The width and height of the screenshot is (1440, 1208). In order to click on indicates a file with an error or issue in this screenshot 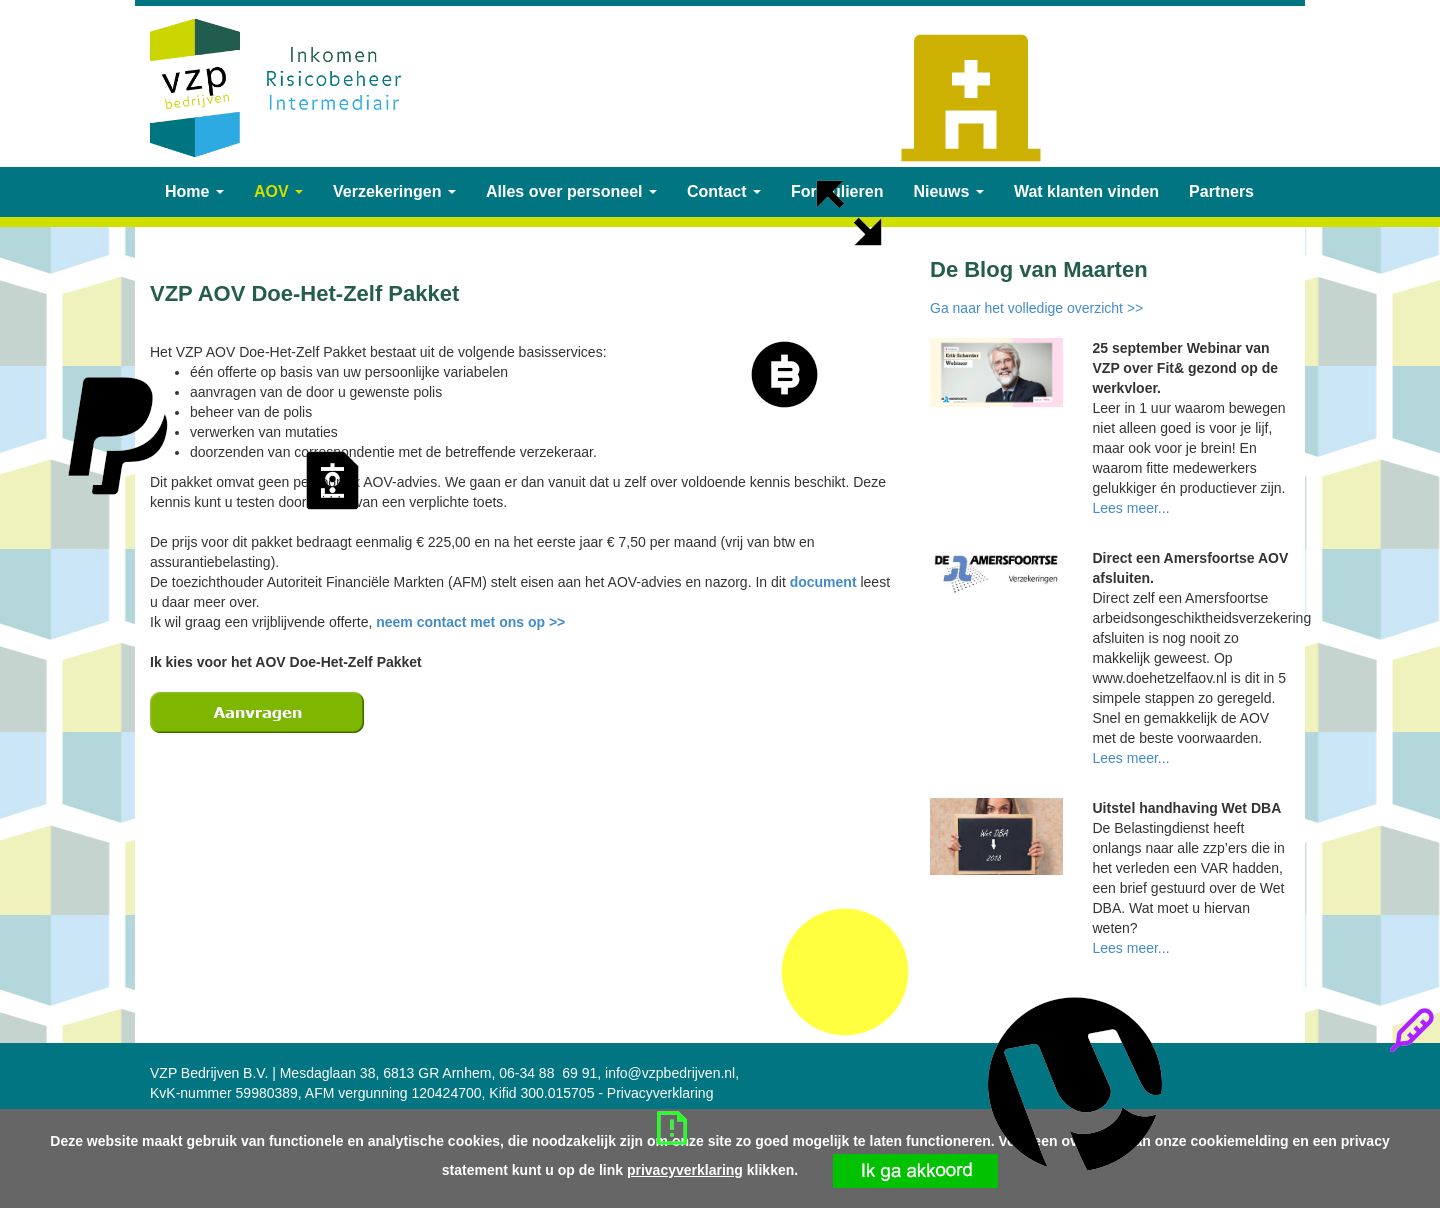, I will do `click(672, 1128)`.